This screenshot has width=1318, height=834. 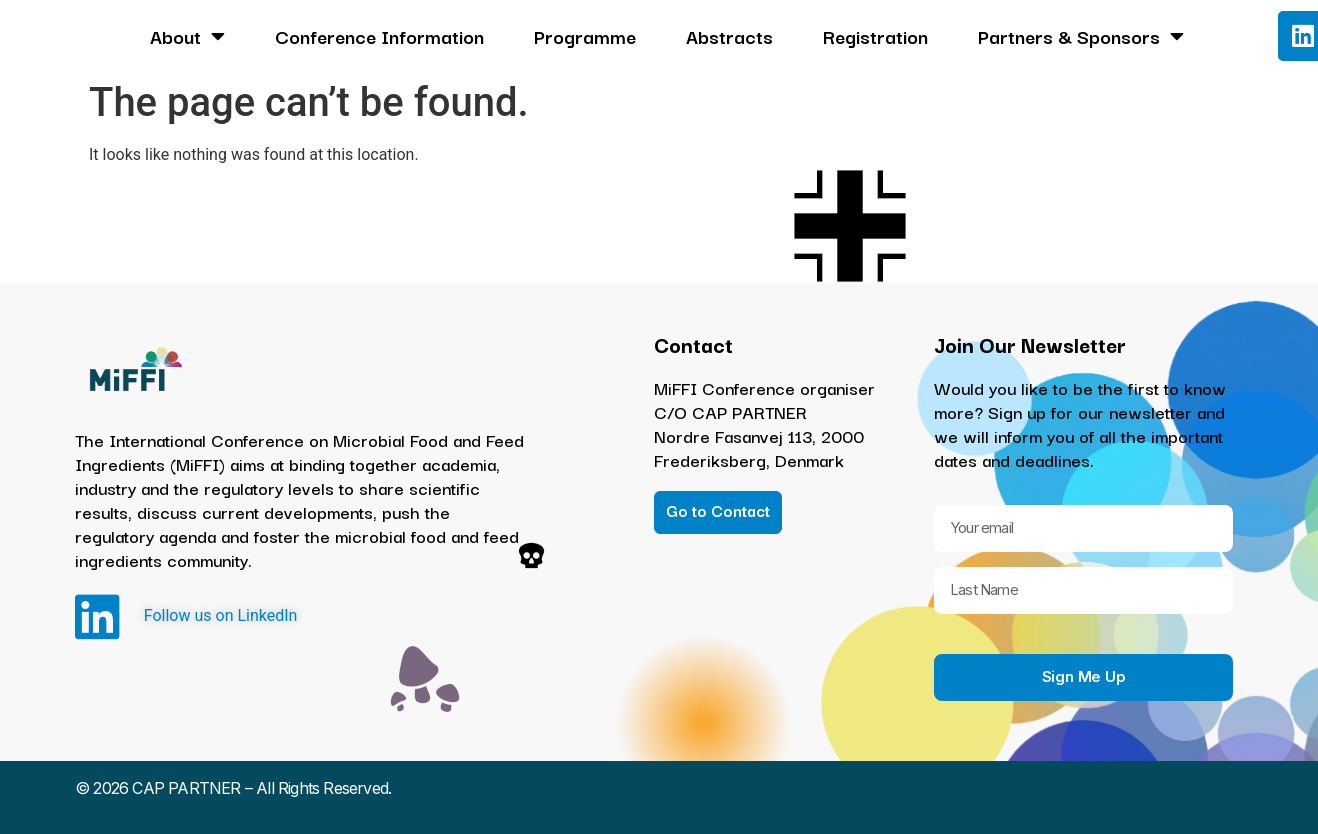 What do you see at coordinates (850, 226) in the screenshot?
I see `german military history faction or unit marker in a strategy game` at bounding box center [850, 226].